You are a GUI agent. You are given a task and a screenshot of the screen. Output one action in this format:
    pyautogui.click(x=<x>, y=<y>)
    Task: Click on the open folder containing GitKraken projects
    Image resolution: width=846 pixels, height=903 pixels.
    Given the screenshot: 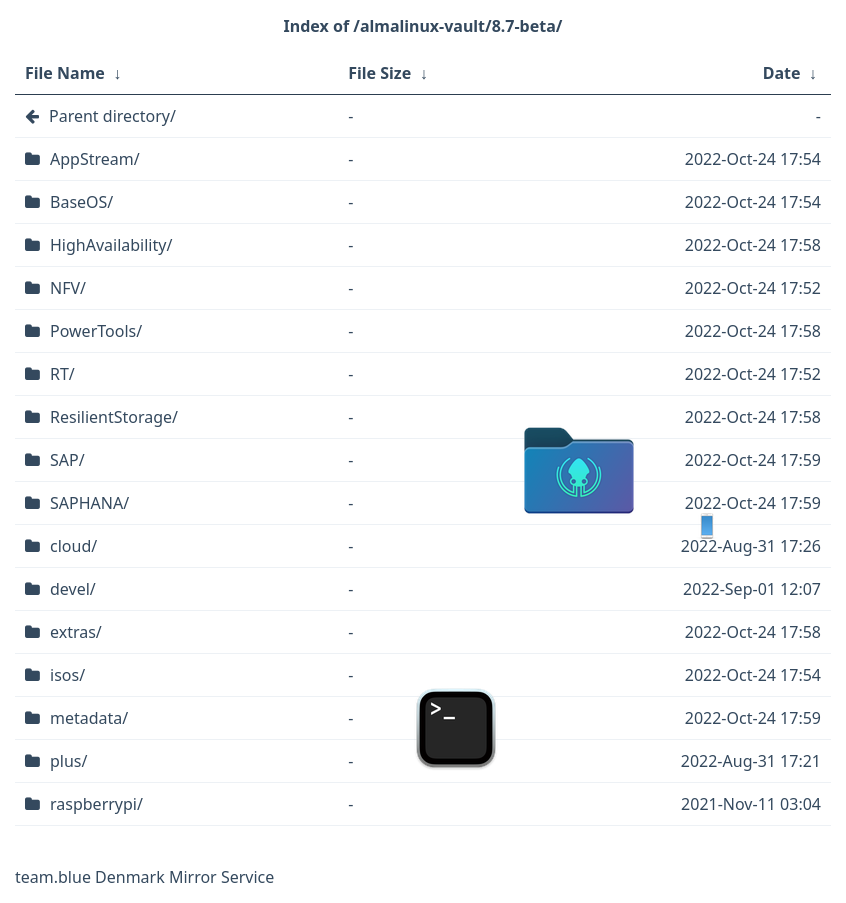 What is the action you would take?
    pyautogui.click(x=578, y=473)
    